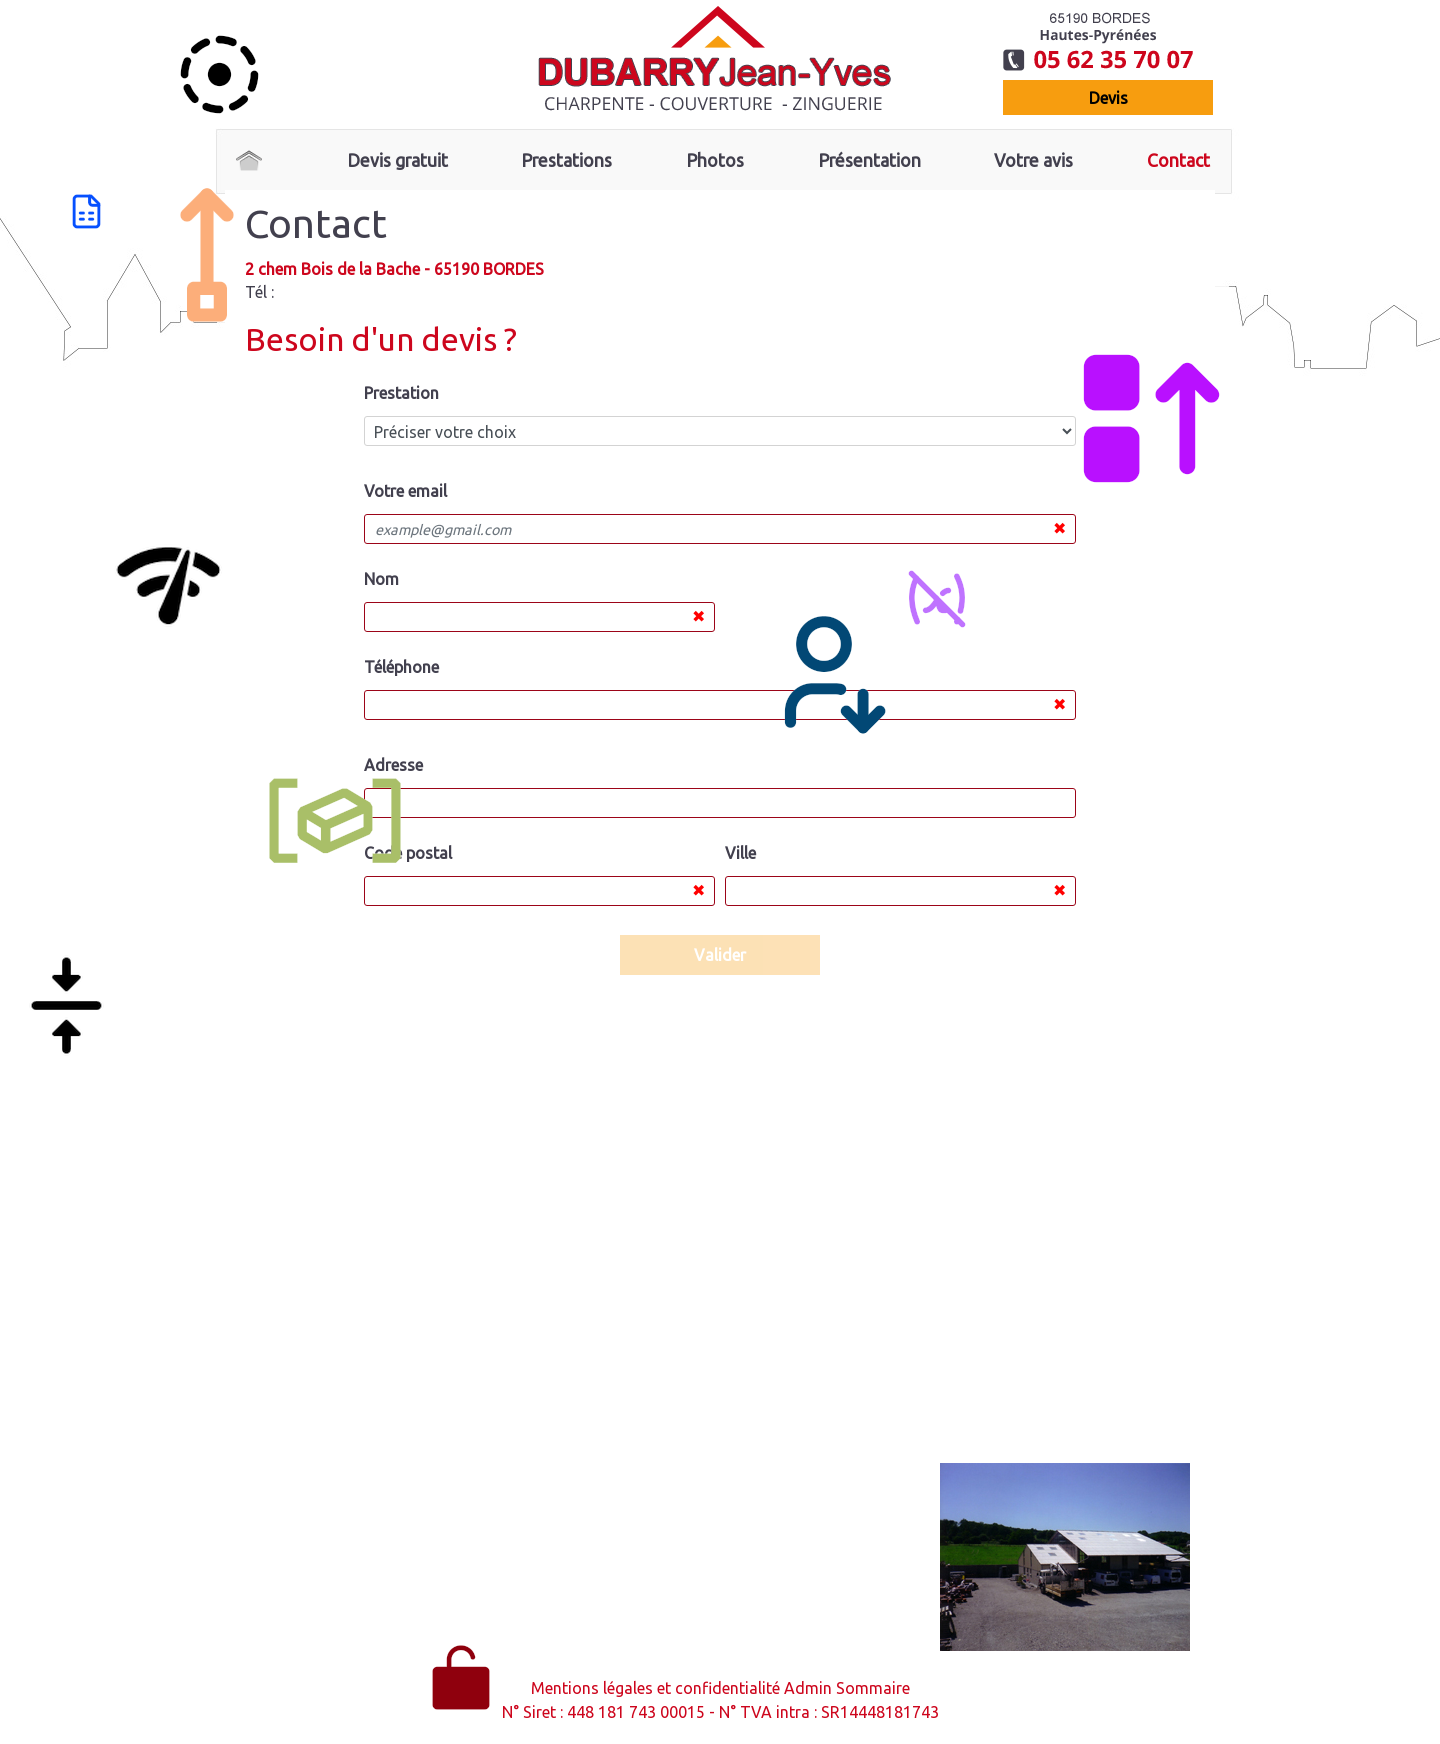 The image size is (1440, 1744). Describe the element at coordinates (66, 1005) in the screenshot. I see `center content vertically` at that location.